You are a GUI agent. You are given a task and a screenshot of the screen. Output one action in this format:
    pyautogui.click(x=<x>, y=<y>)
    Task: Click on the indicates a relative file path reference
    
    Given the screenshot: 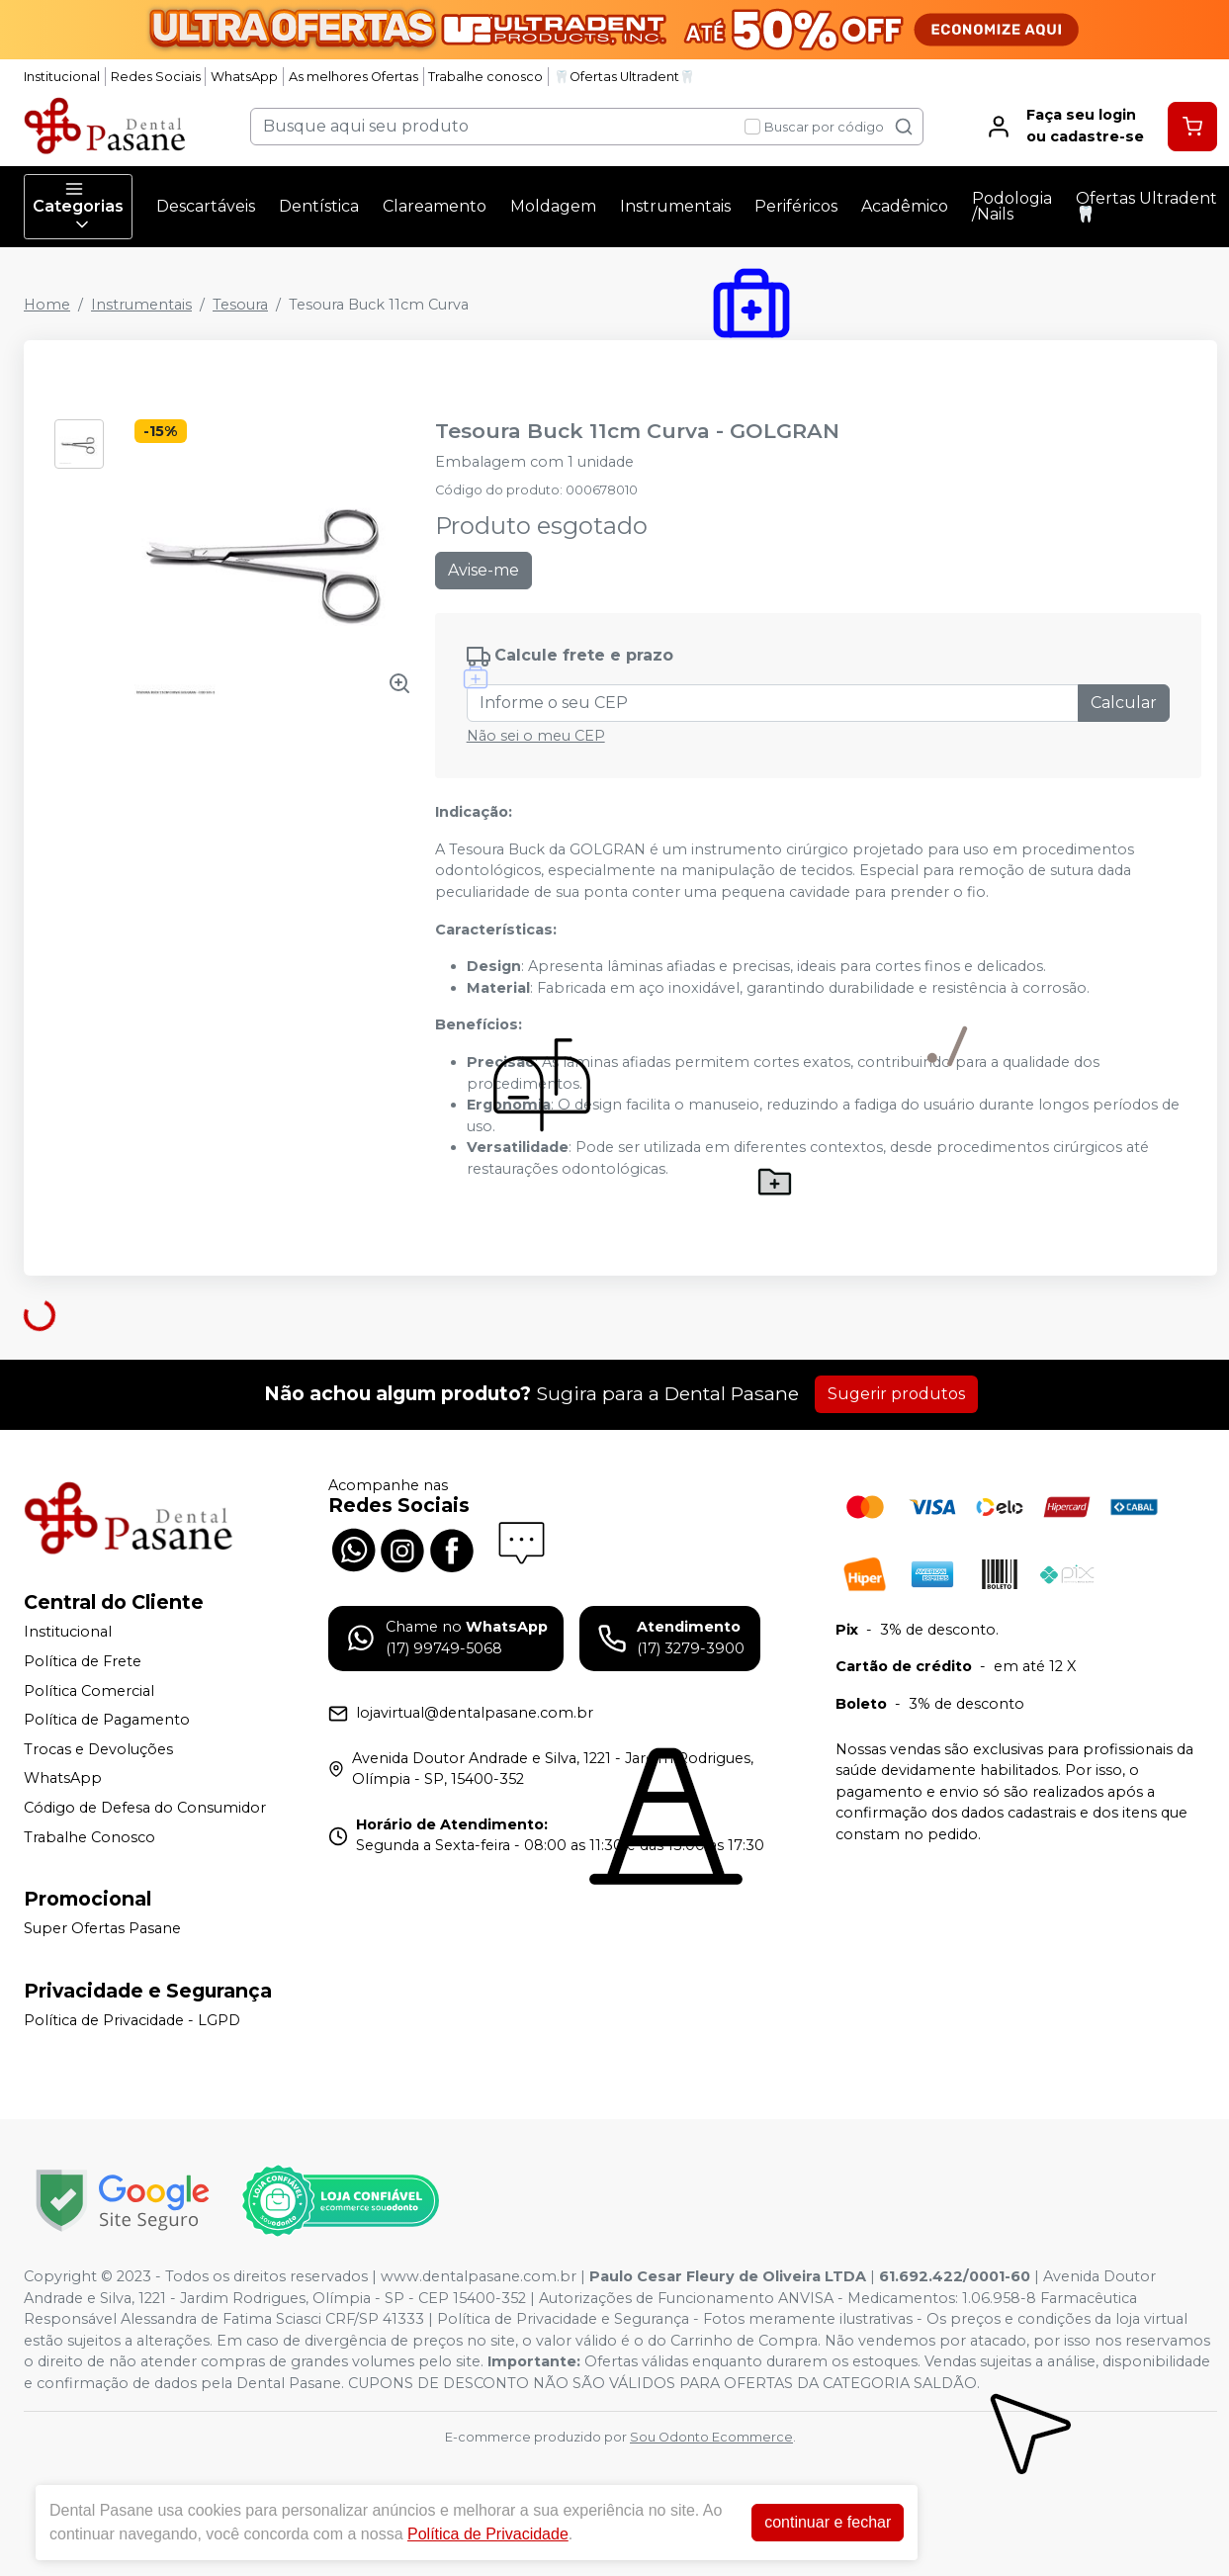 What is the action you would take?
    pyautogui.click(x=947, y=1046)
    